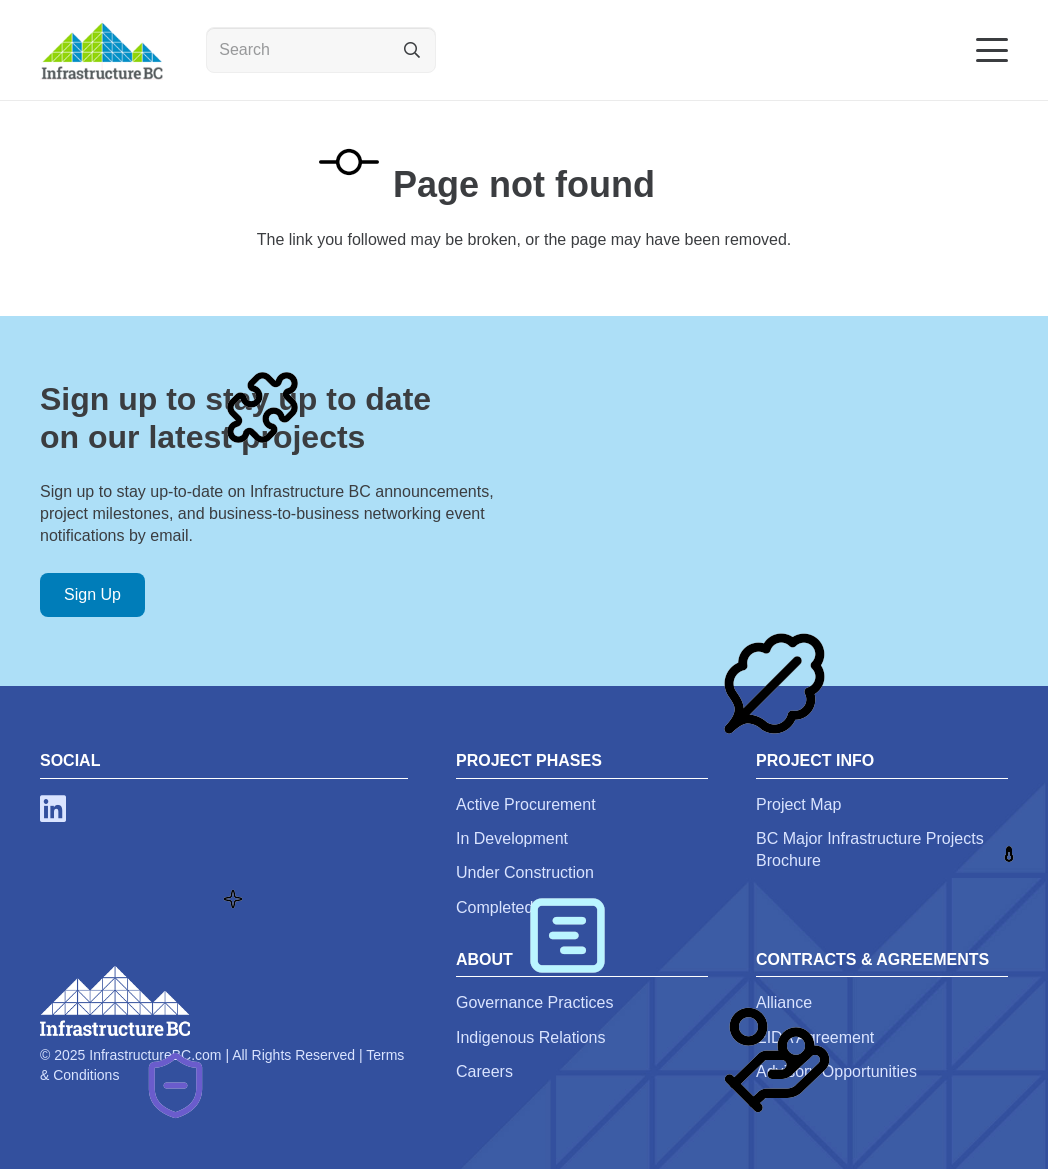 The width and height of the screenshot is (1048, 1169). What do you see at coordinates (175, 1085) in the screenshot?
I see `remove or reduce security protection` at bounding box center [175, 1085].